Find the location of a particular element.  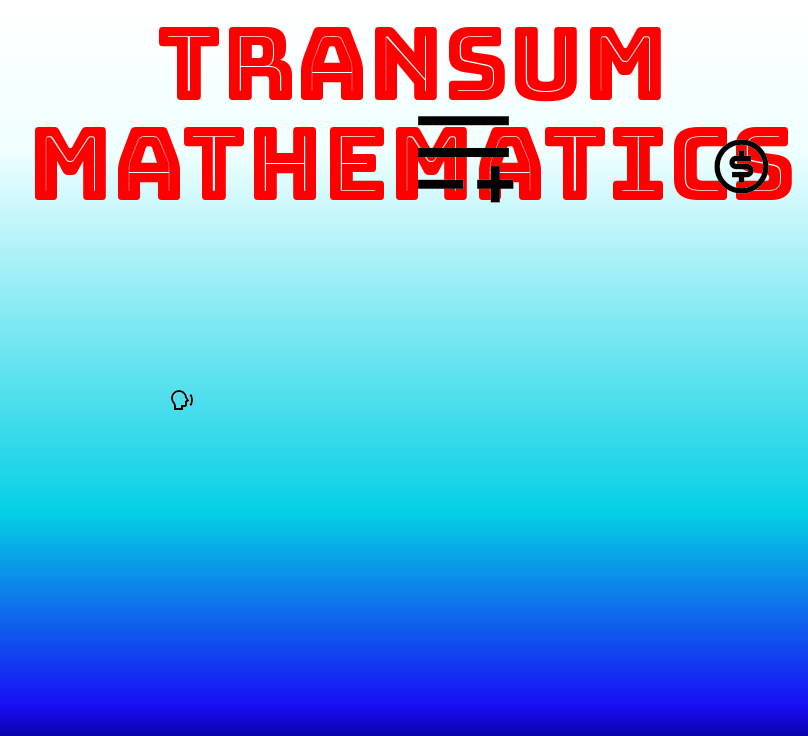

activate text-to-speech is located at coordinates (182, 400).